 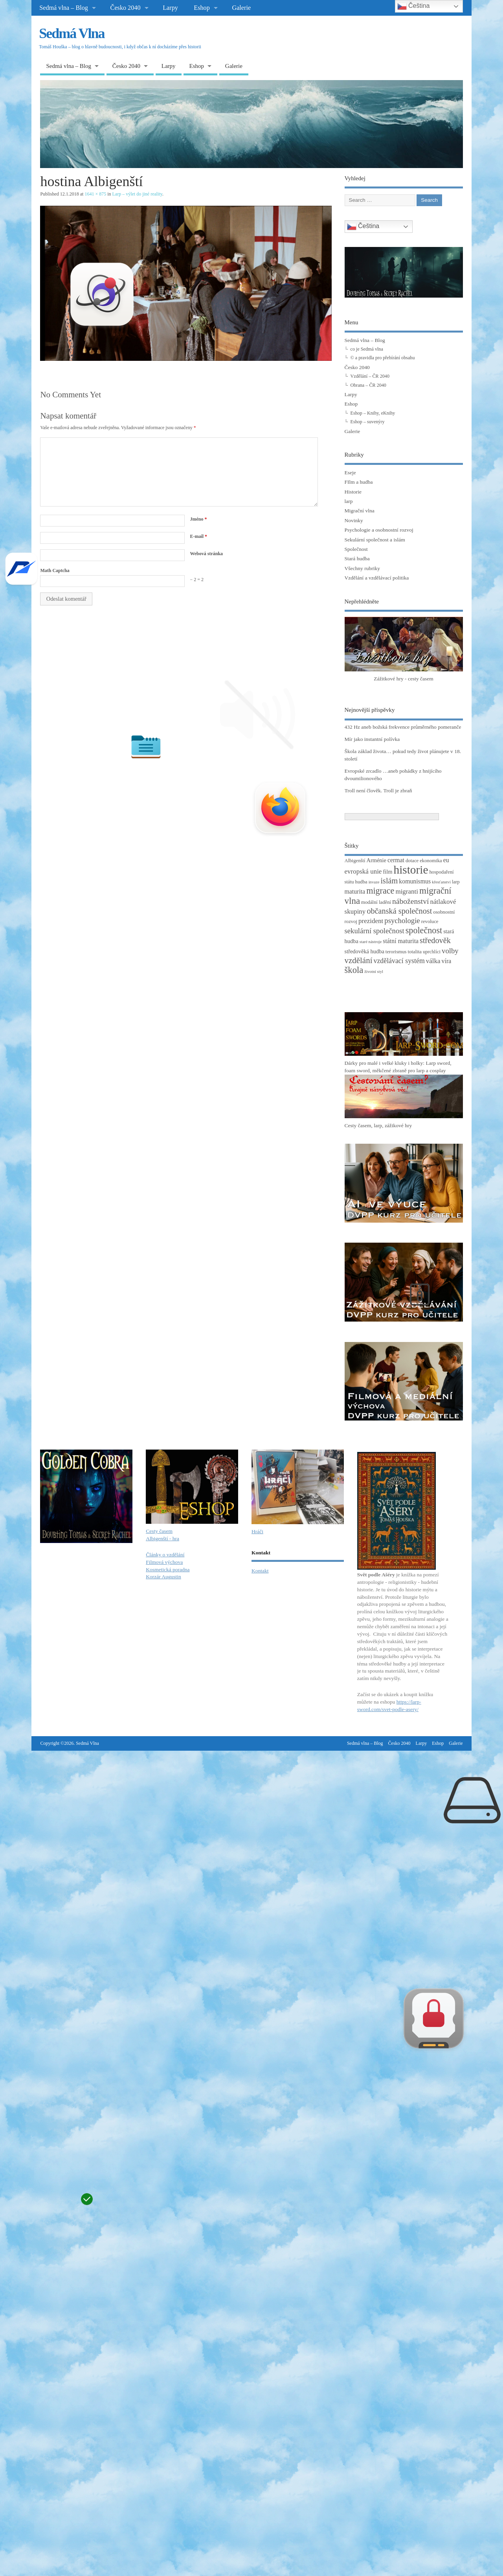 What do you see at coordinates (102, 294) in the screenshot?
I see `open mkvmerge video merging tool` at bounding box center [102, 294].